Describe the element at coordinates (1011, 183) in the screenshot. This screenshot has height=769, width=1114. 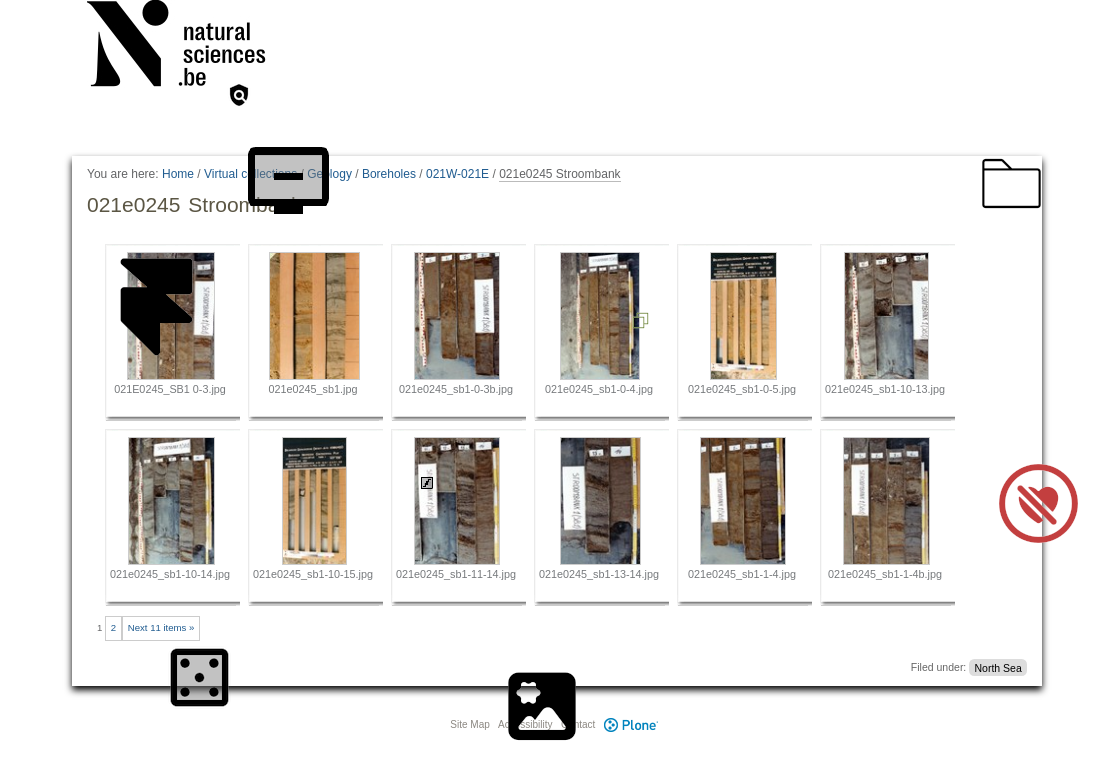
I see `access your files and documents` at that location.